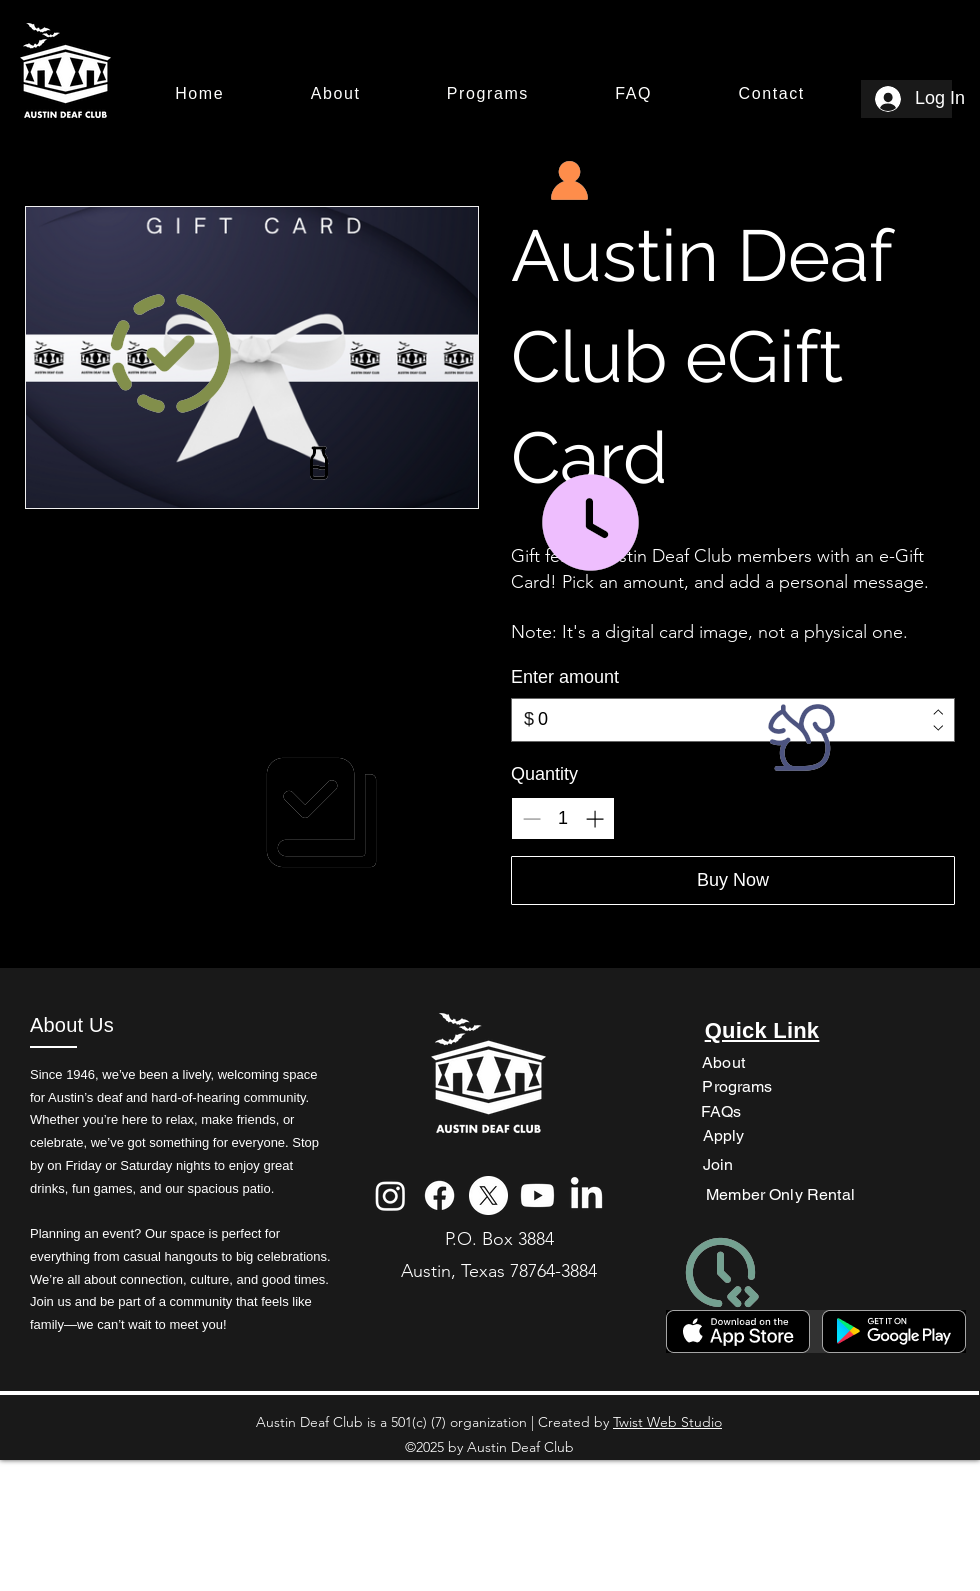  Describe the element at coordinates (569, 180) in the screenshot. I see `view your profile` at that location.